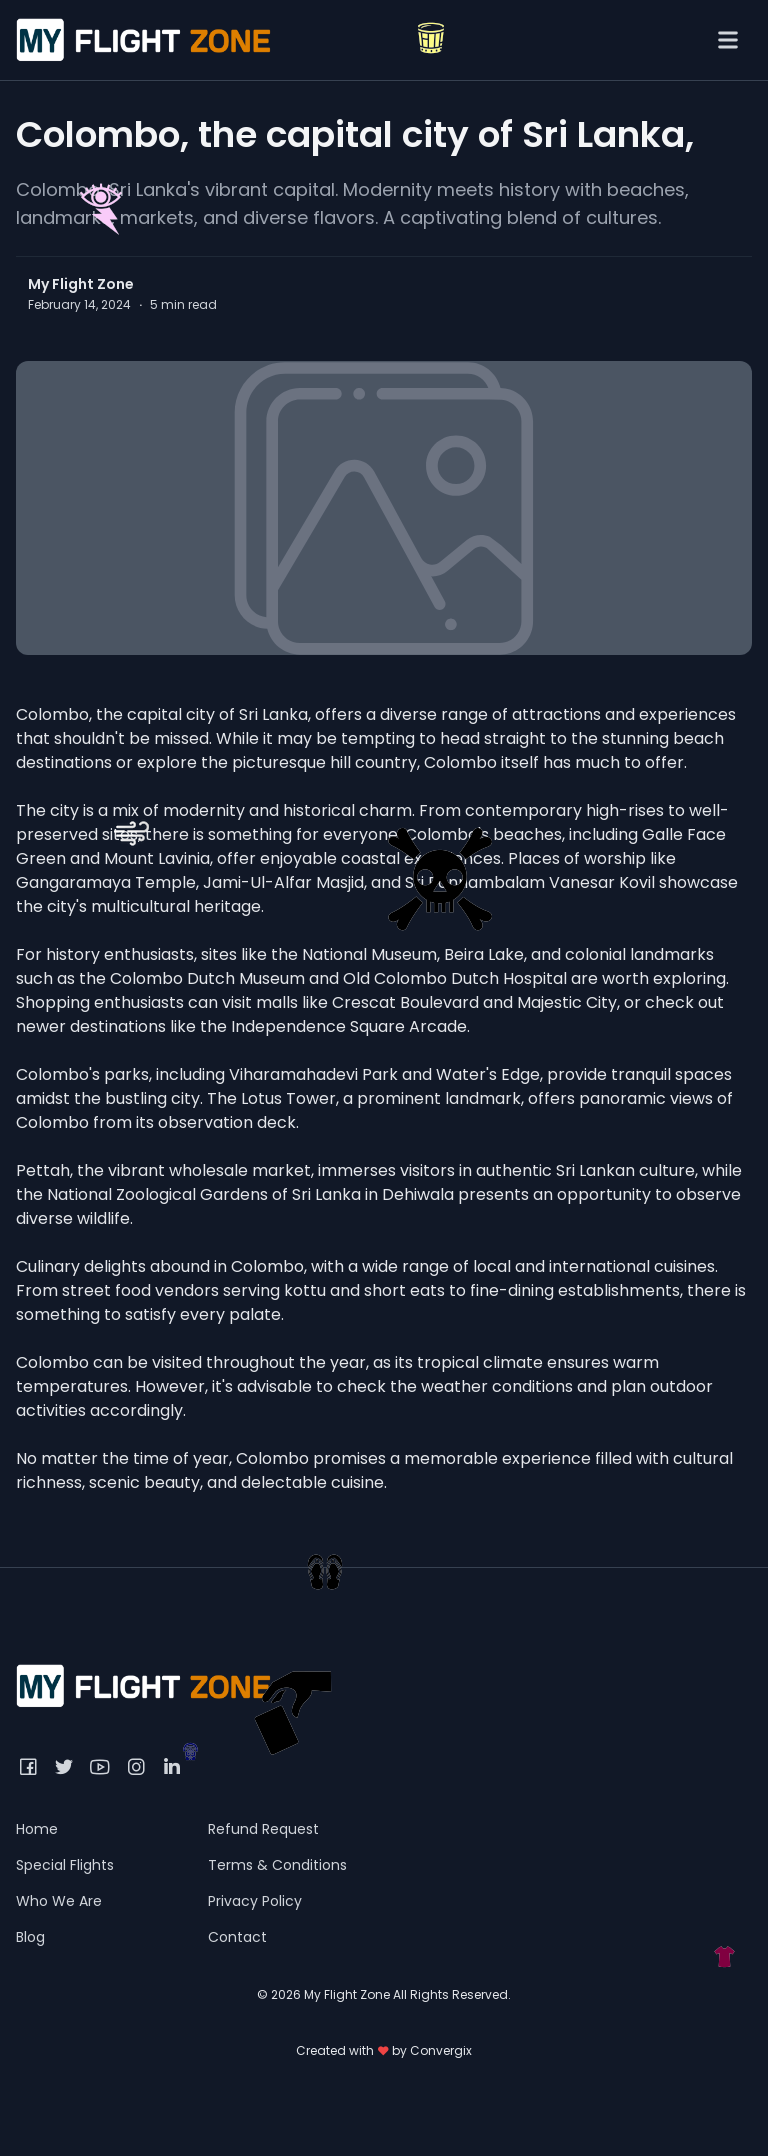 Image resolution: width=768 pixels, height=2156 pixels. I want to click on play a card from your hand, so click(293, 1713).